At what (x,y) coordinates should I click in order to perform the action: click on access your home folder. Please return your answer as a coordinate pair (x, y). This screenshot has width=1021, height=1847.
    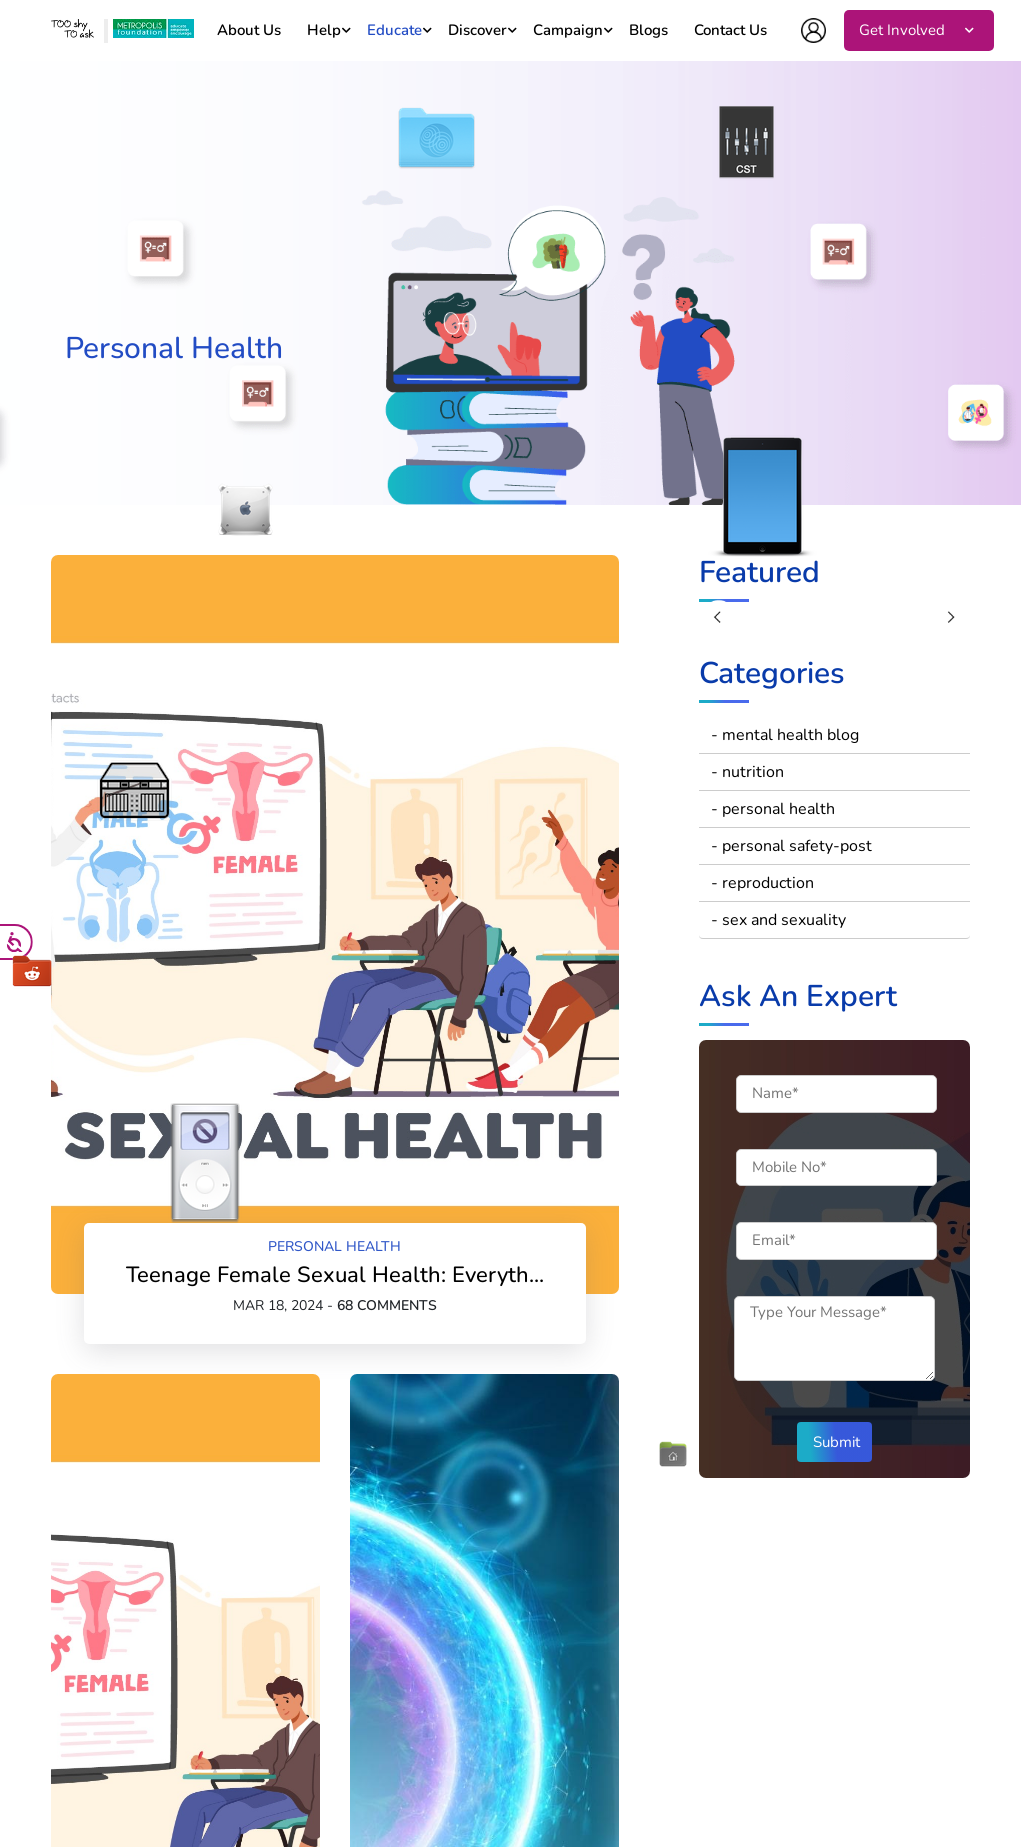
    Looking at the image, I should click on (673, 1454).